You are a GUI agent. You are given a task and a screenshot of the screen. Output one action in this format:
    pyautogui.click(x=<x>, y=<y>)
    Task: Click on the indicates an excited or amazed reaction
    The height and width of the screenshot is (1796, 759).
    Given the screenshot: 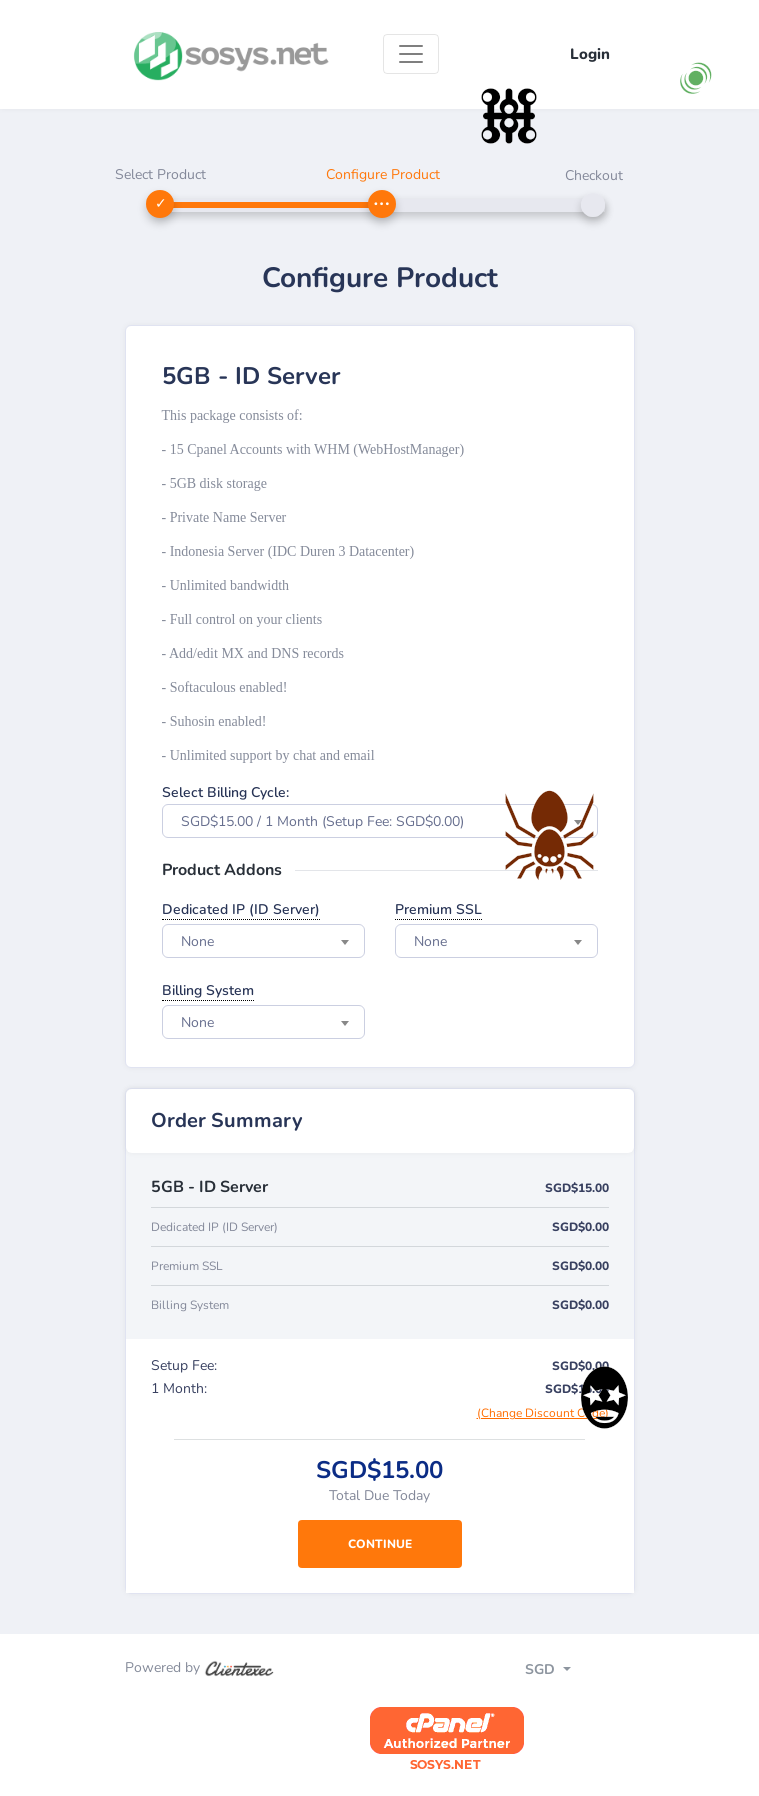 What is the action you would take?
    pyautogui.click(x=604, y=1397)
    